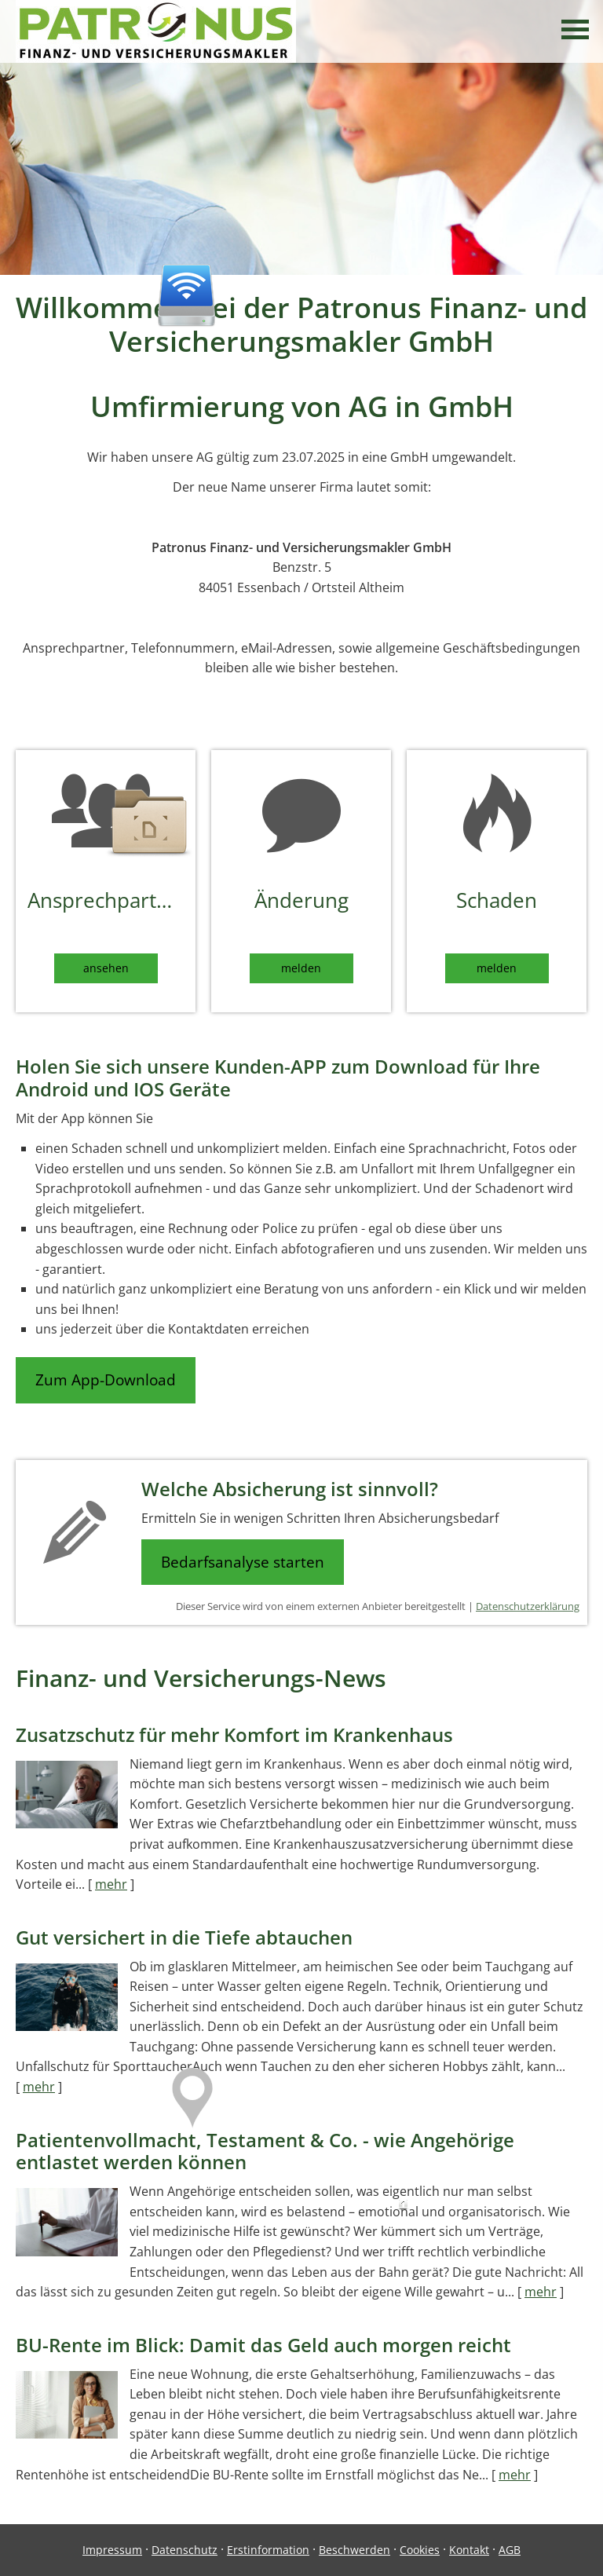 The image size is (603, 2576). I want to click on mark or save a location on the map, so click(192, 2100).